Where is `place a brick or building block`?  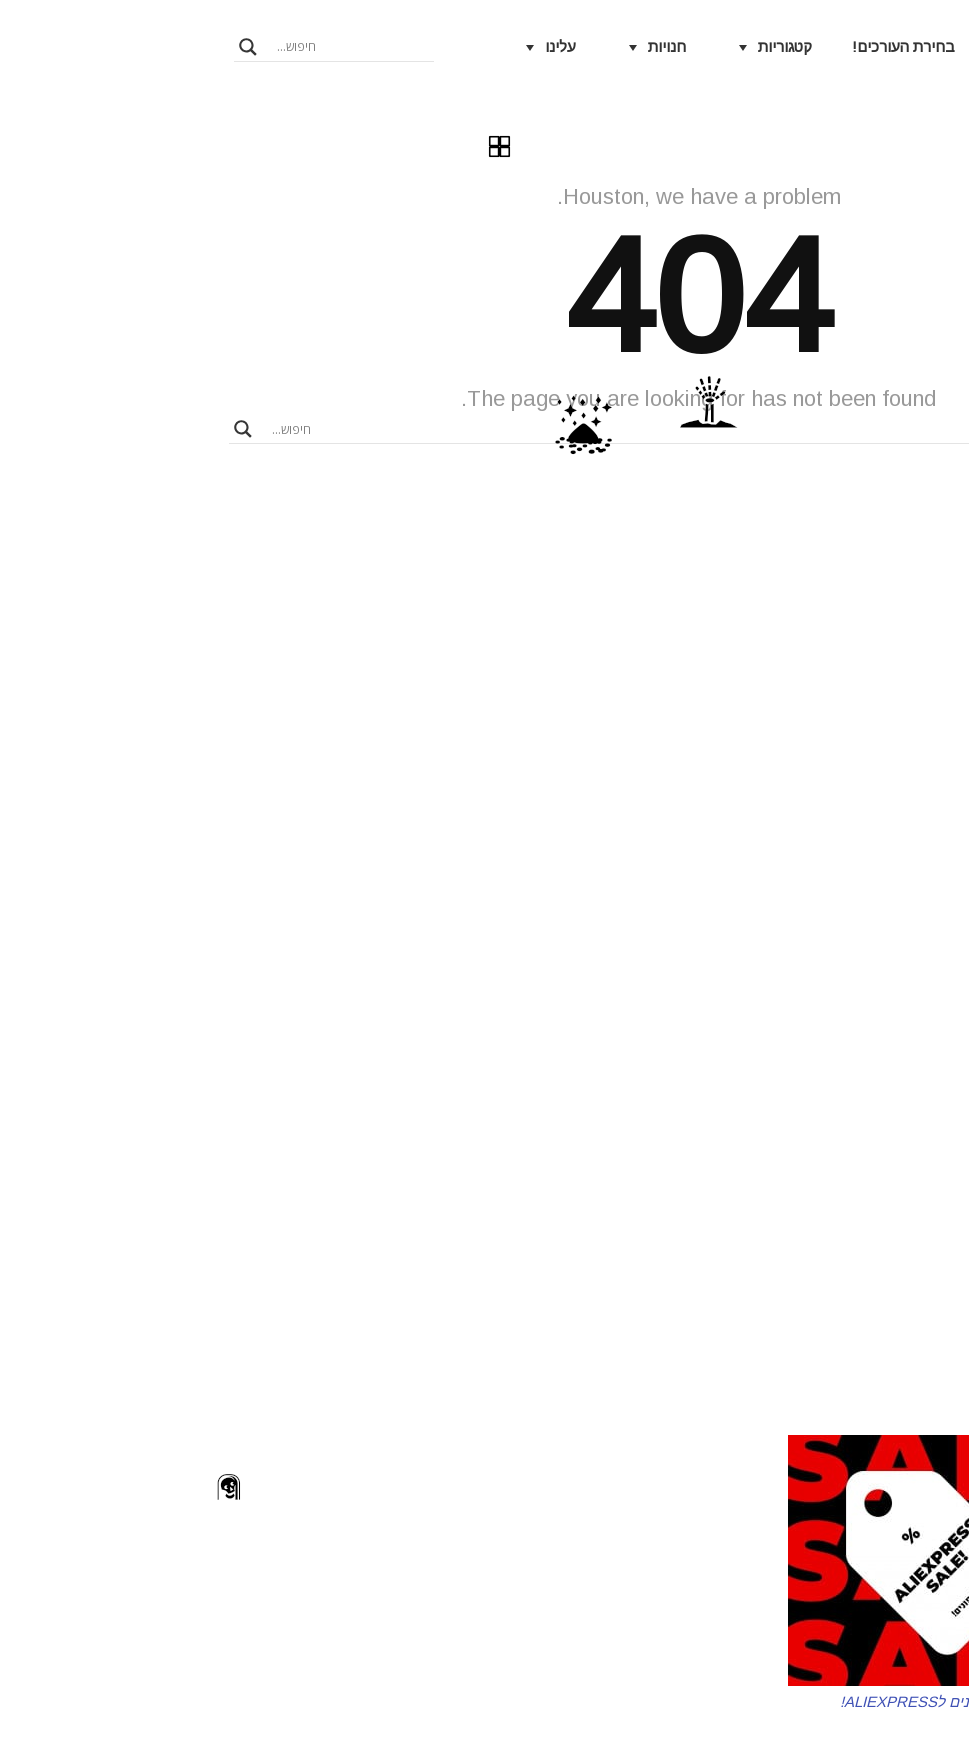 place a brick or building block is located at coordinates (499, 146).